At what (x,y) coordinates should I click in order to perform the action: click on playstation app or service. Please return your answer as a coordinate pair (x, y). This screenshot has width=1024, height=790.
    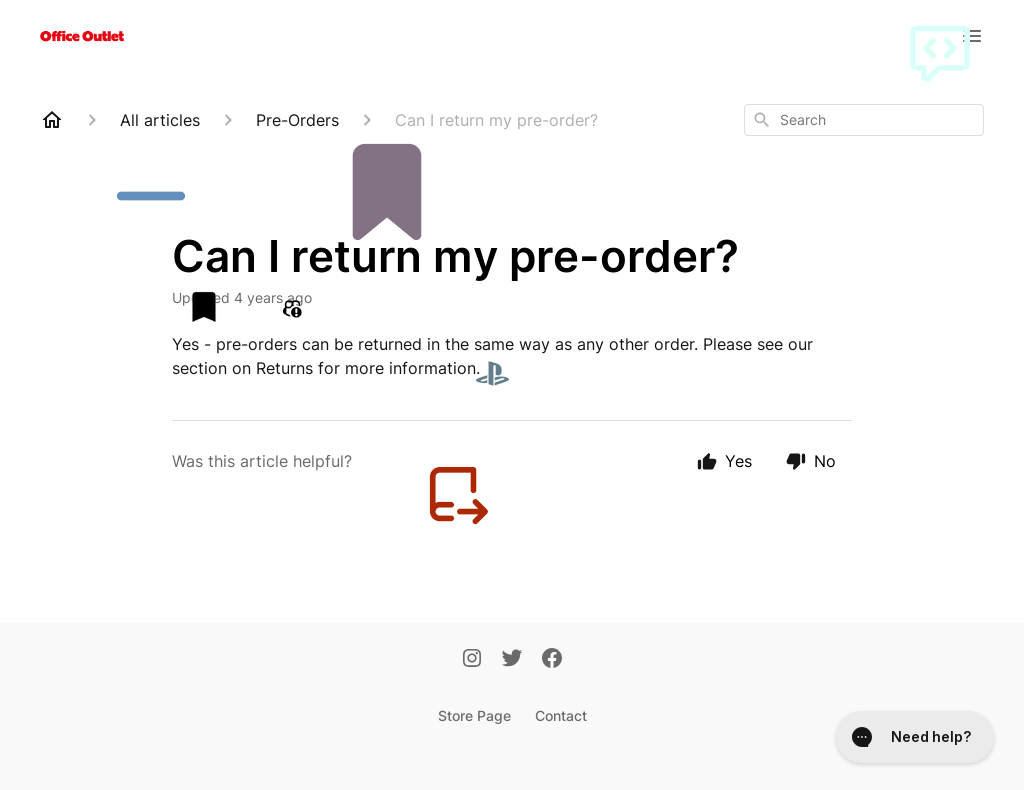
    Looking at the image, I should click on (492, 373).